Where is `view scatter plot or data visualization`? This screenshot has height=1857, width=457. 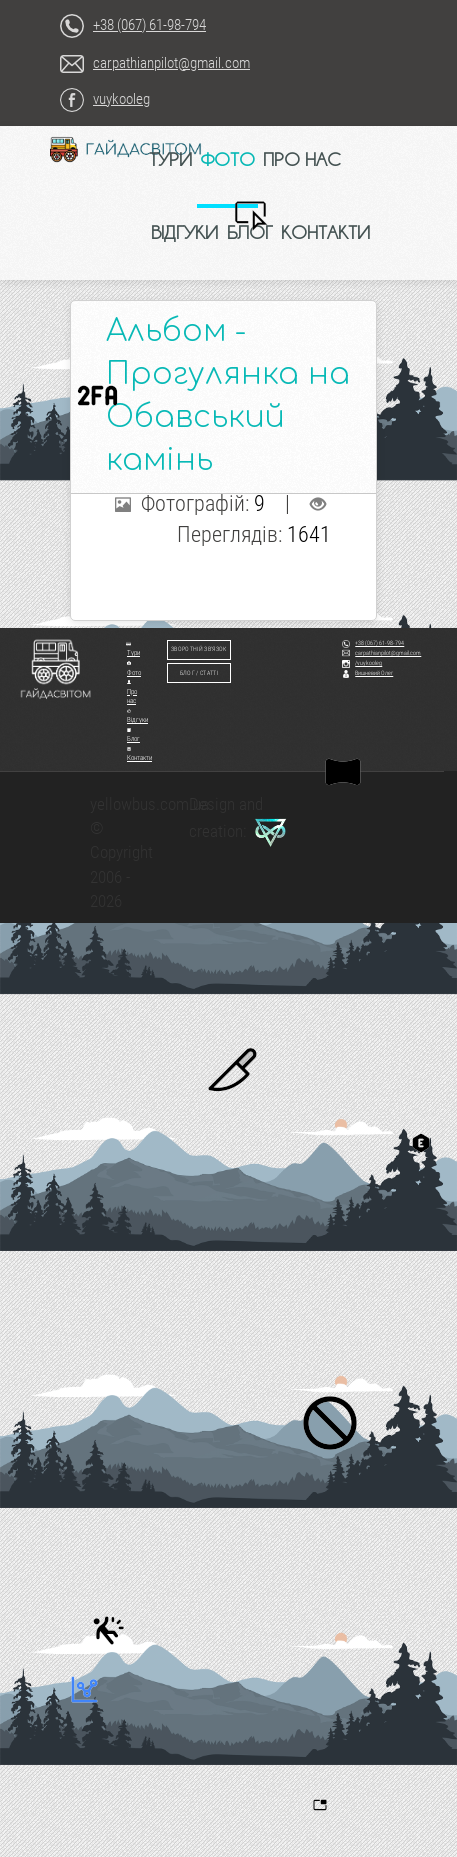 view scatter plot or data visualization is located at coordinates (84, 1689).